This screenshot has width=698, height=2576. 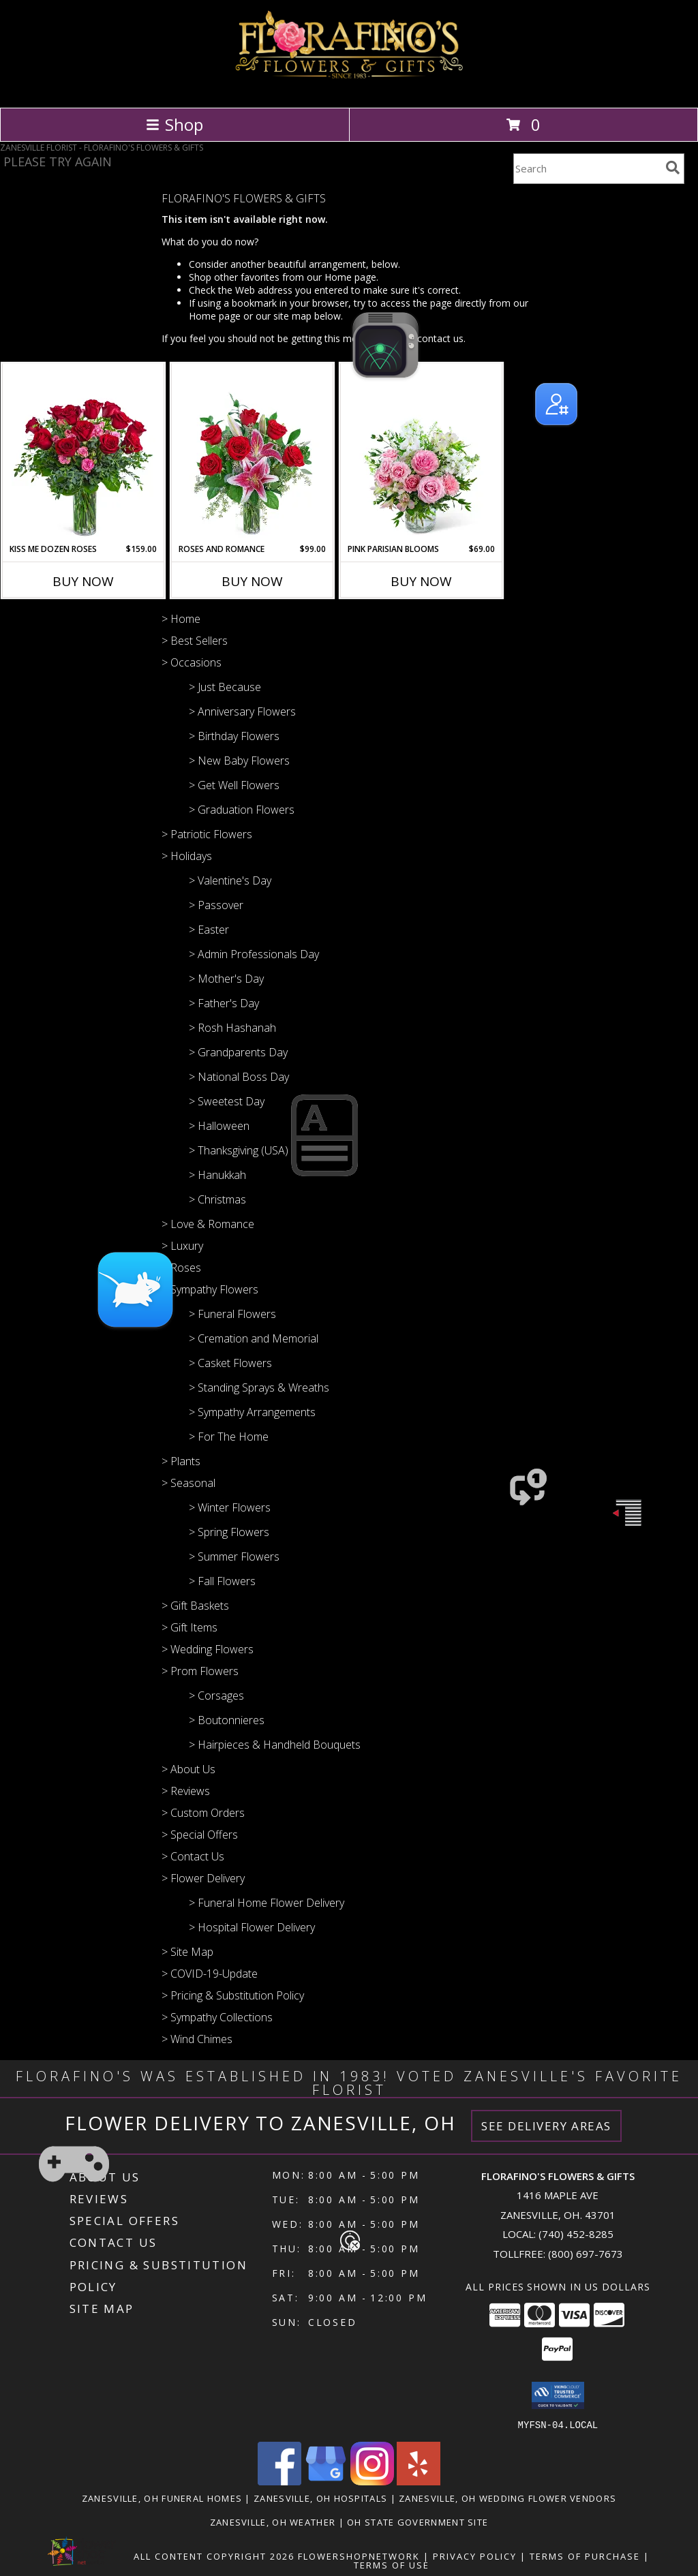 What do you see at coordinates (627, 1512) in the screenshot?
I see `decrease text indentation` at bounding box center [627, 1512].